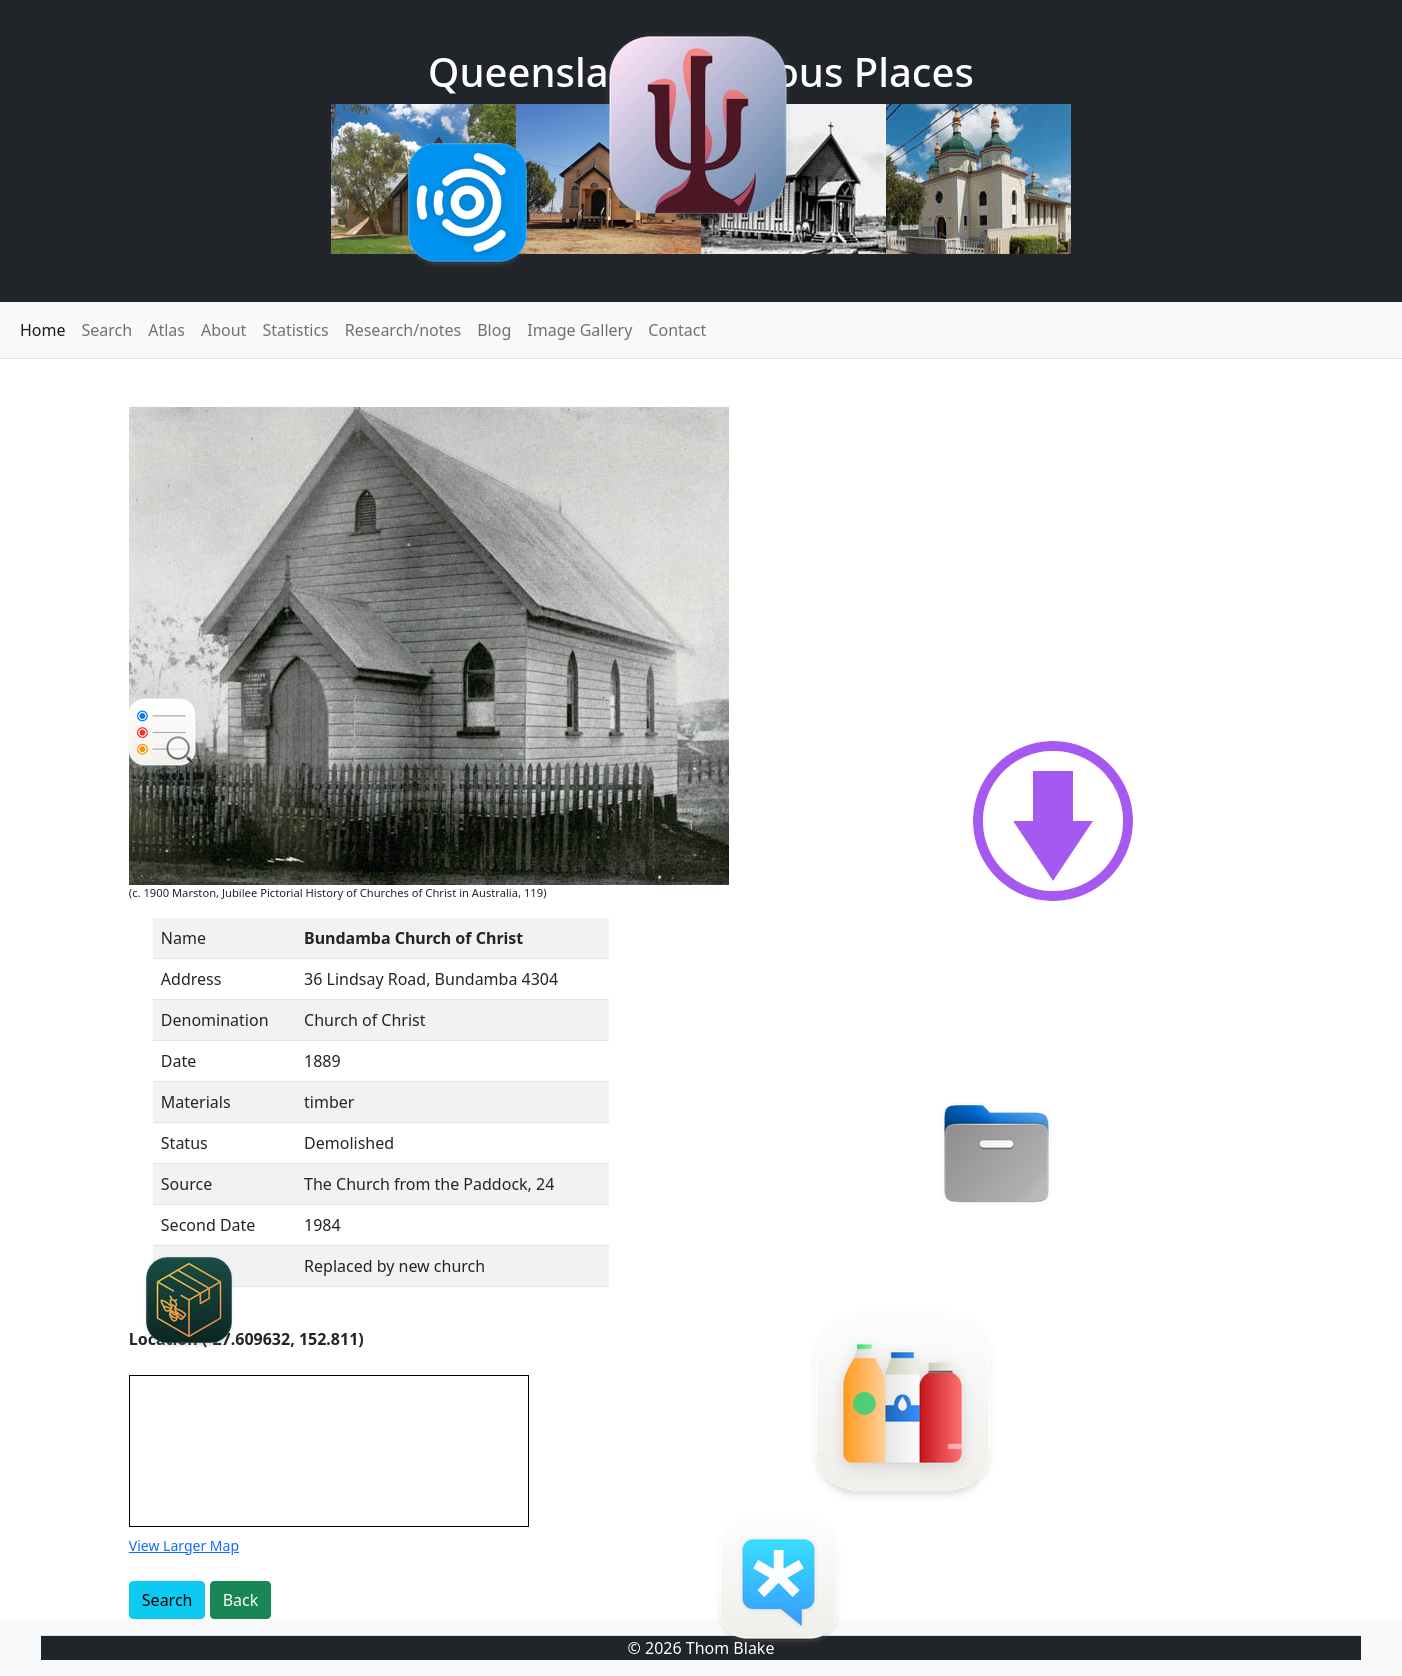 The width and height of the screenshot is (1402, 1676). I want to click on open TIM (QQ office/business messenger), so click(778, 1579).